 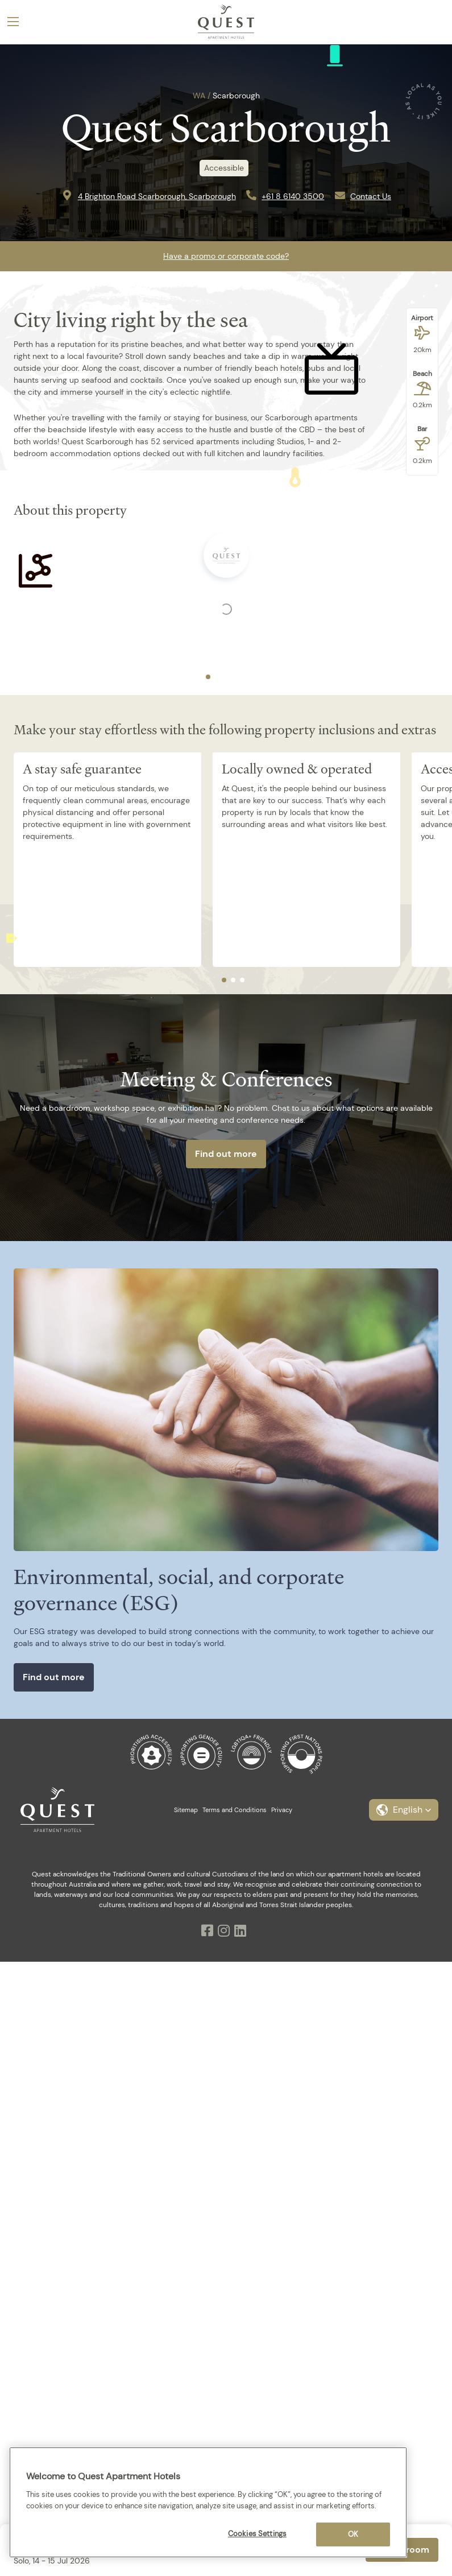 What do you see at coordinates (335, 55) in the screenshot?
I see `align object to bottom edge` at bounding box center [335, 55].